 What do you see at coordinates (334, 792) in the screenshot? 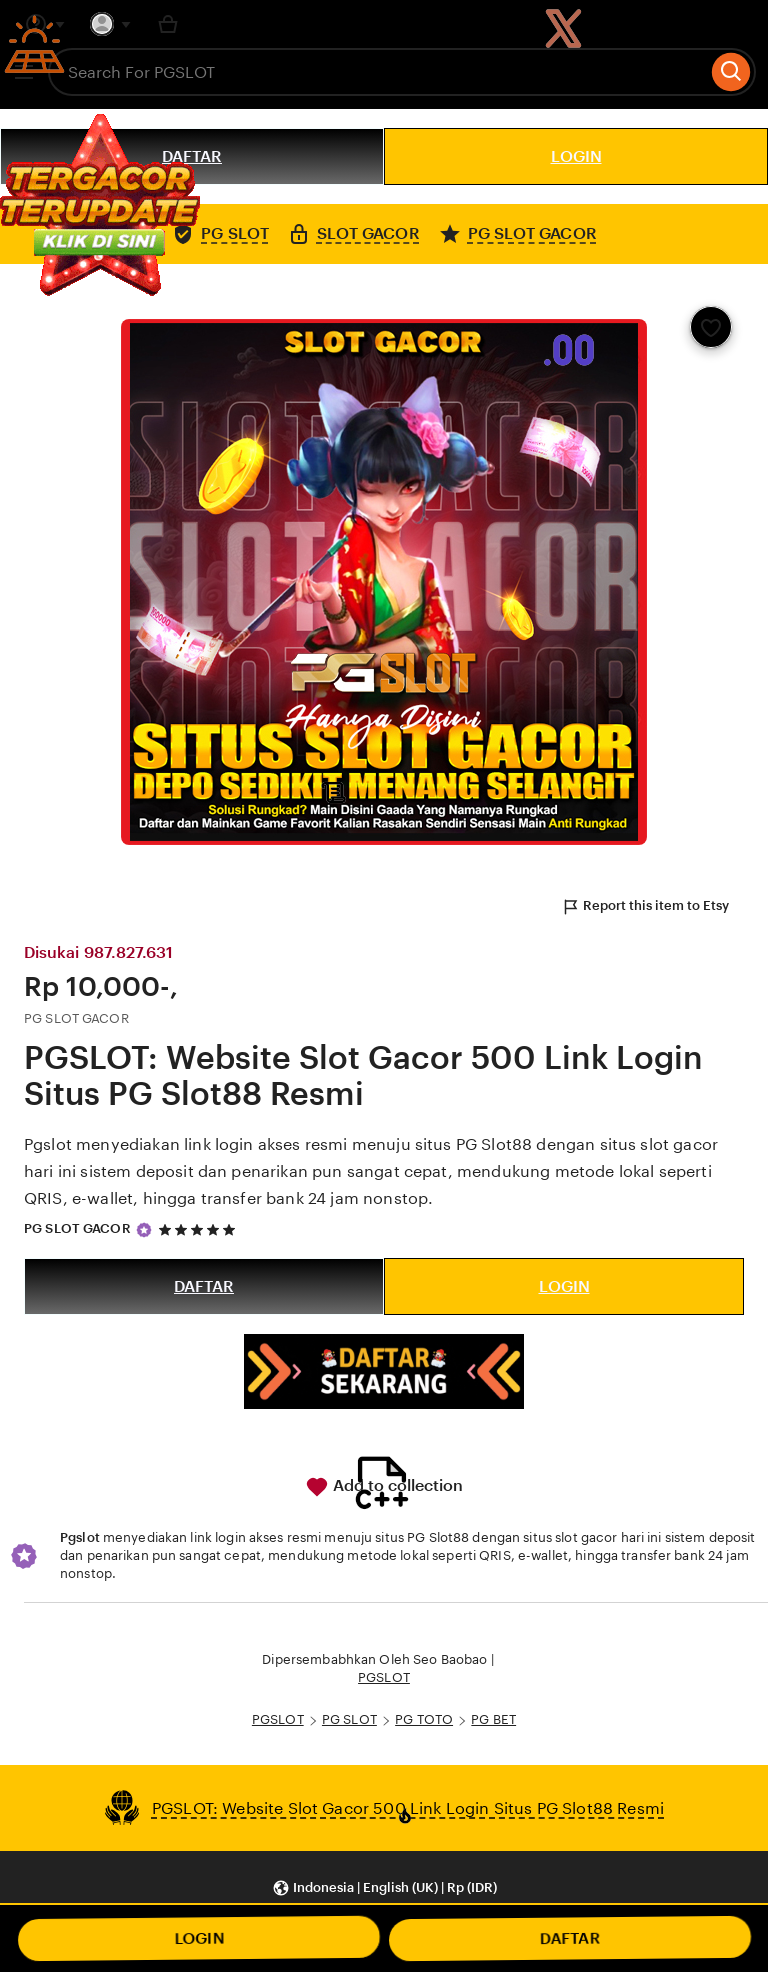
I see `view terms and conditions or legal documents` at bounding box center [334, 792].